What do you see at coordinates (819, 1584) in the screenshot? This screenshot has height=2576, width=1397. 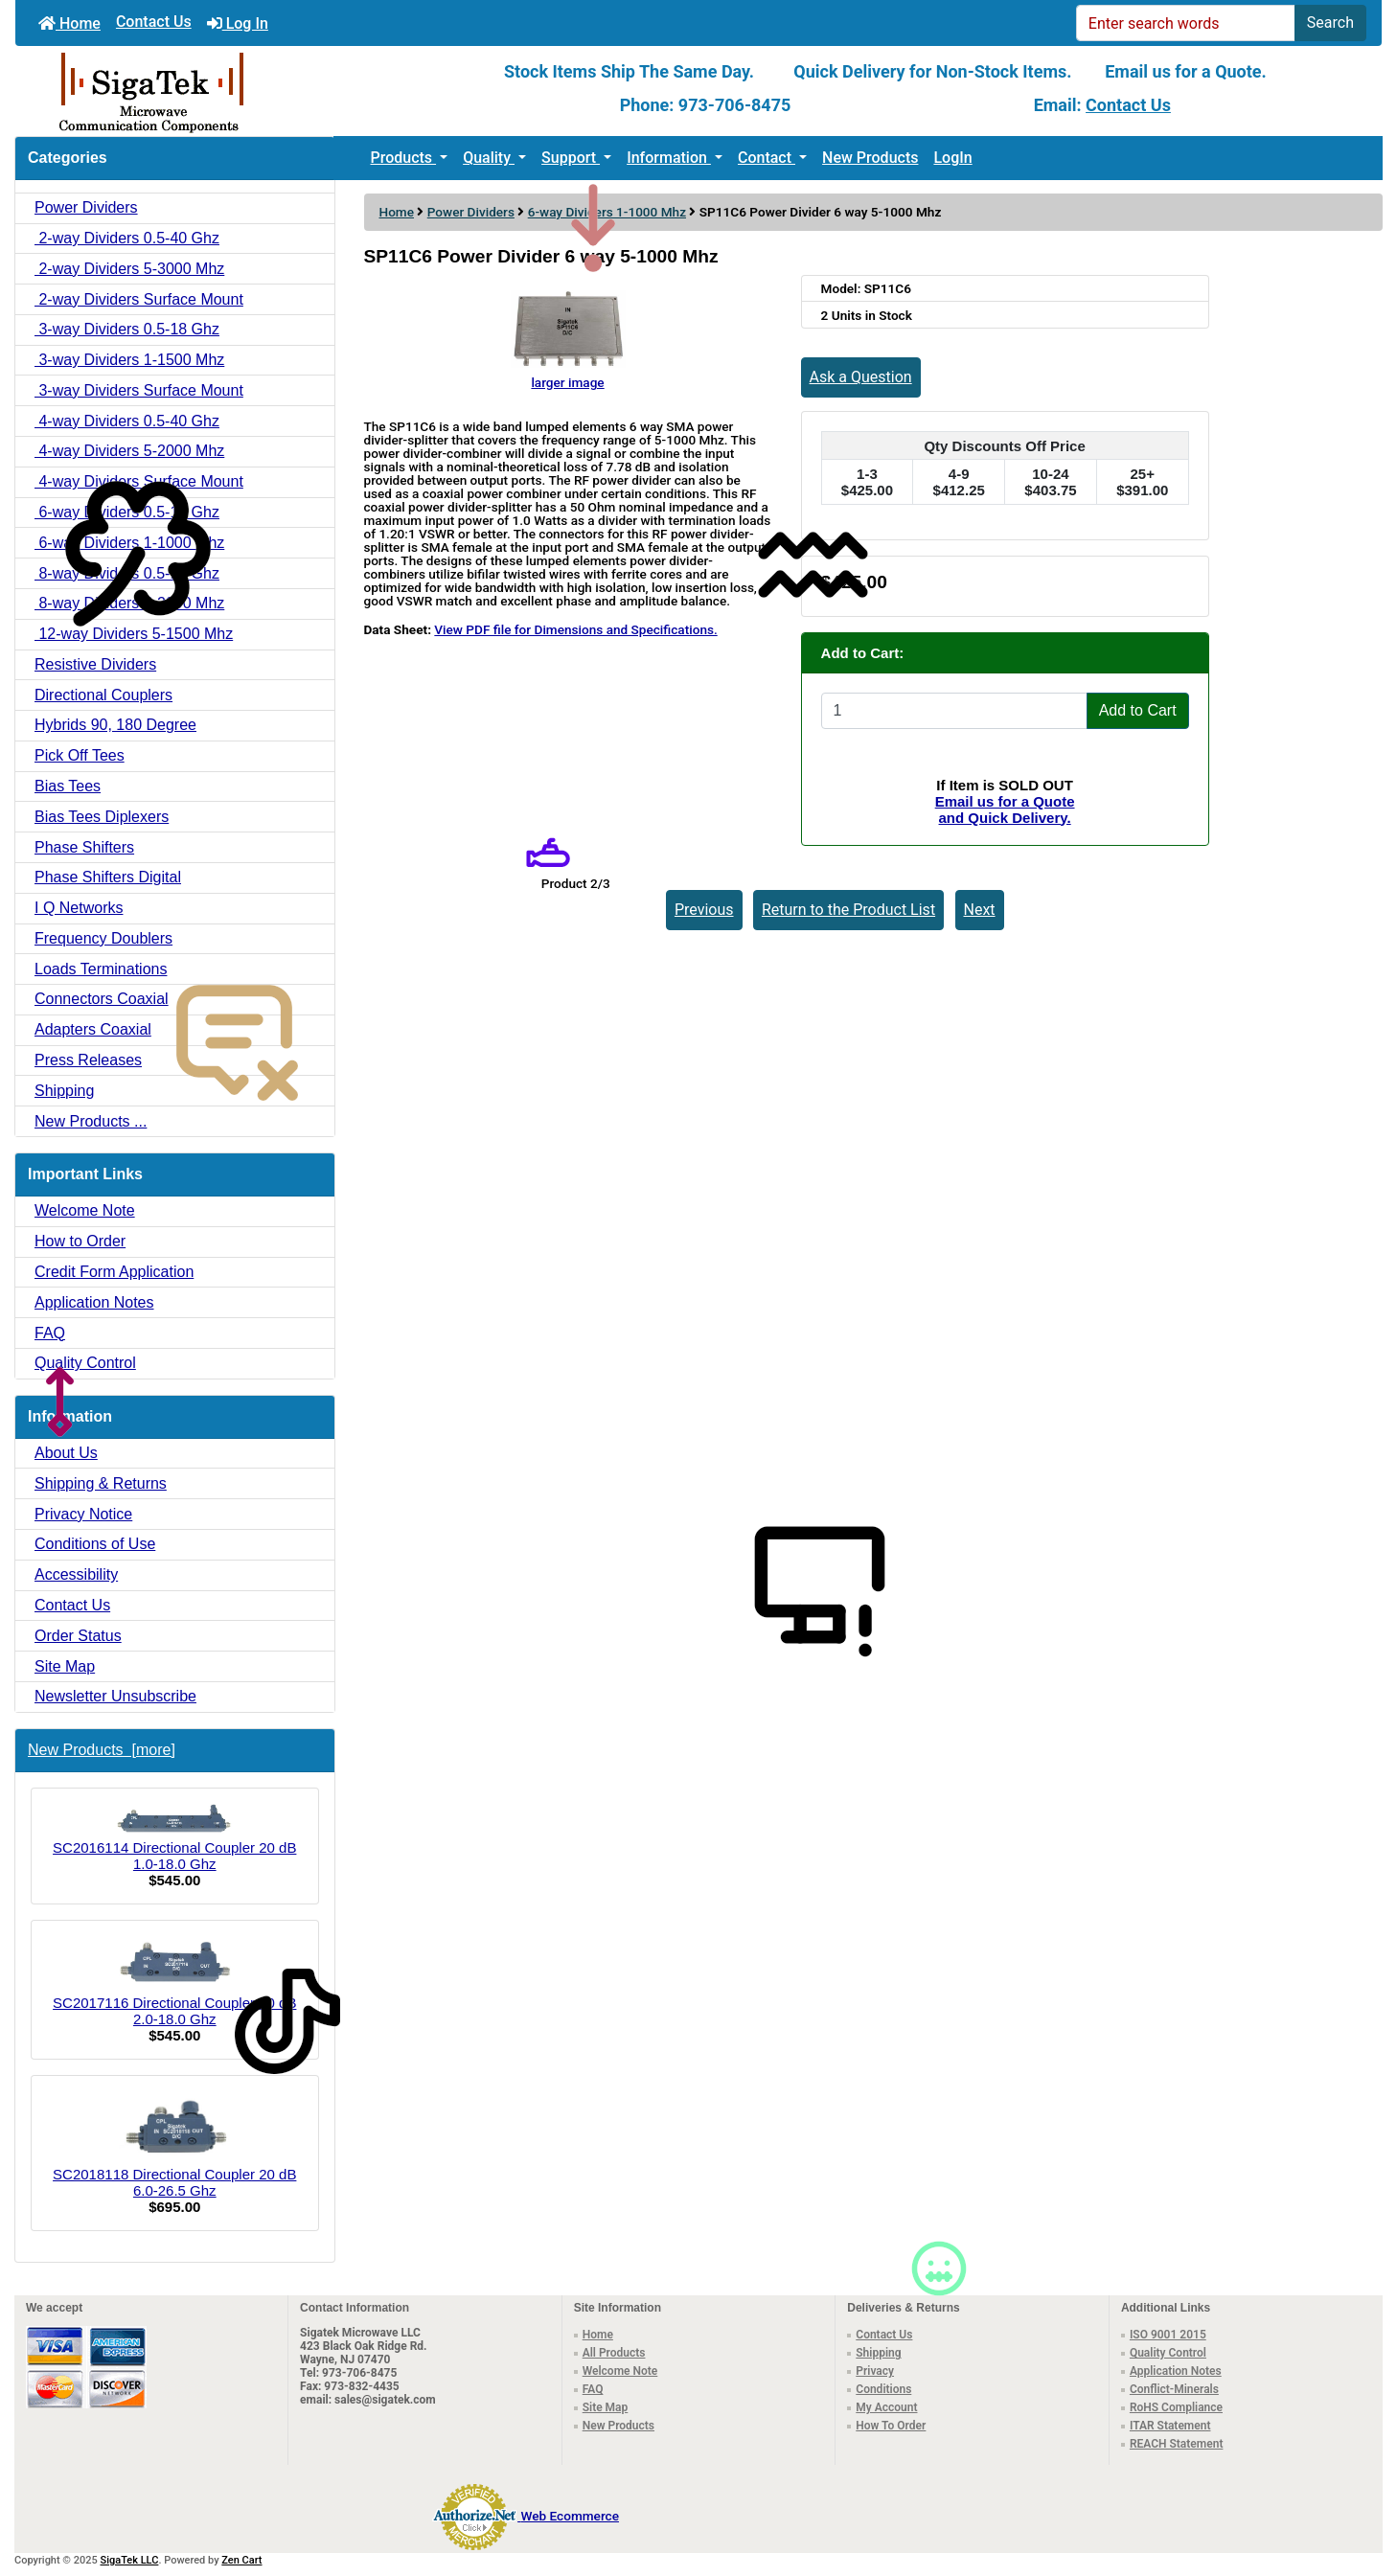 I see `indicates a desktop device error or warning` at bounding box center [819, 1584].